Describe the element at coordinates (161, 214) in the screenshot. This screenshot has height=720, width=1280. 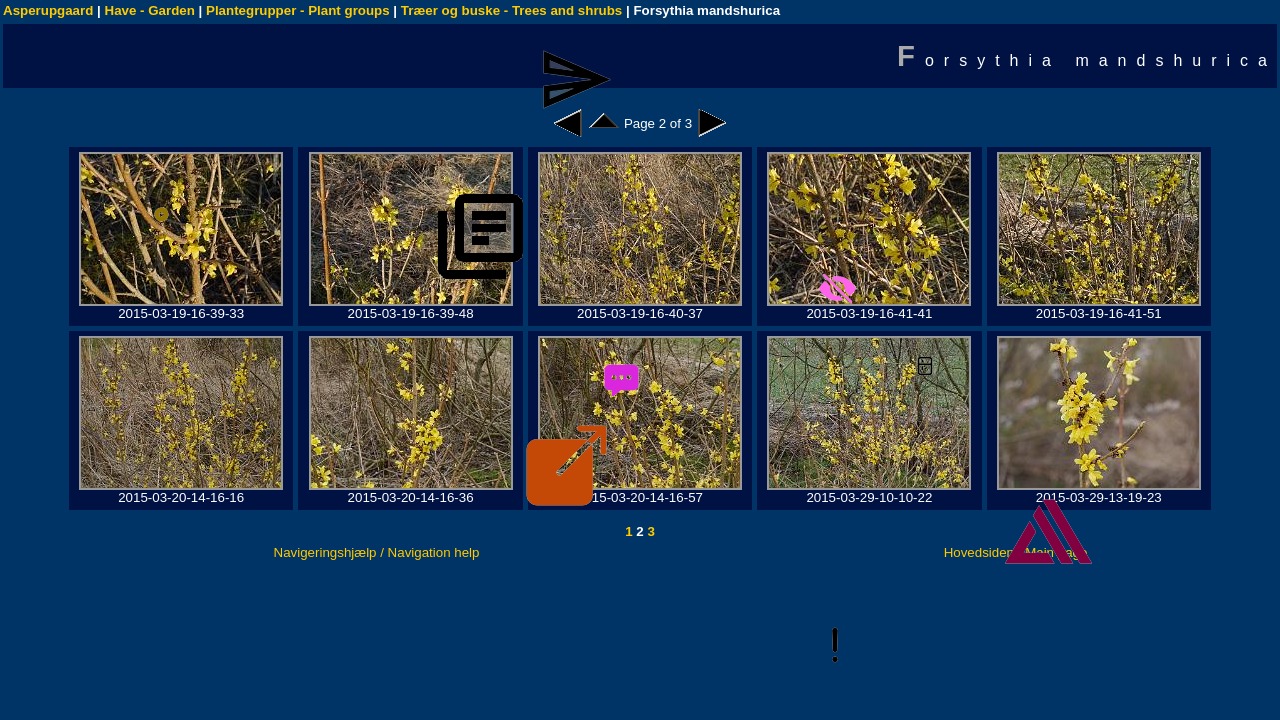
I see `play media or video content` at that location.